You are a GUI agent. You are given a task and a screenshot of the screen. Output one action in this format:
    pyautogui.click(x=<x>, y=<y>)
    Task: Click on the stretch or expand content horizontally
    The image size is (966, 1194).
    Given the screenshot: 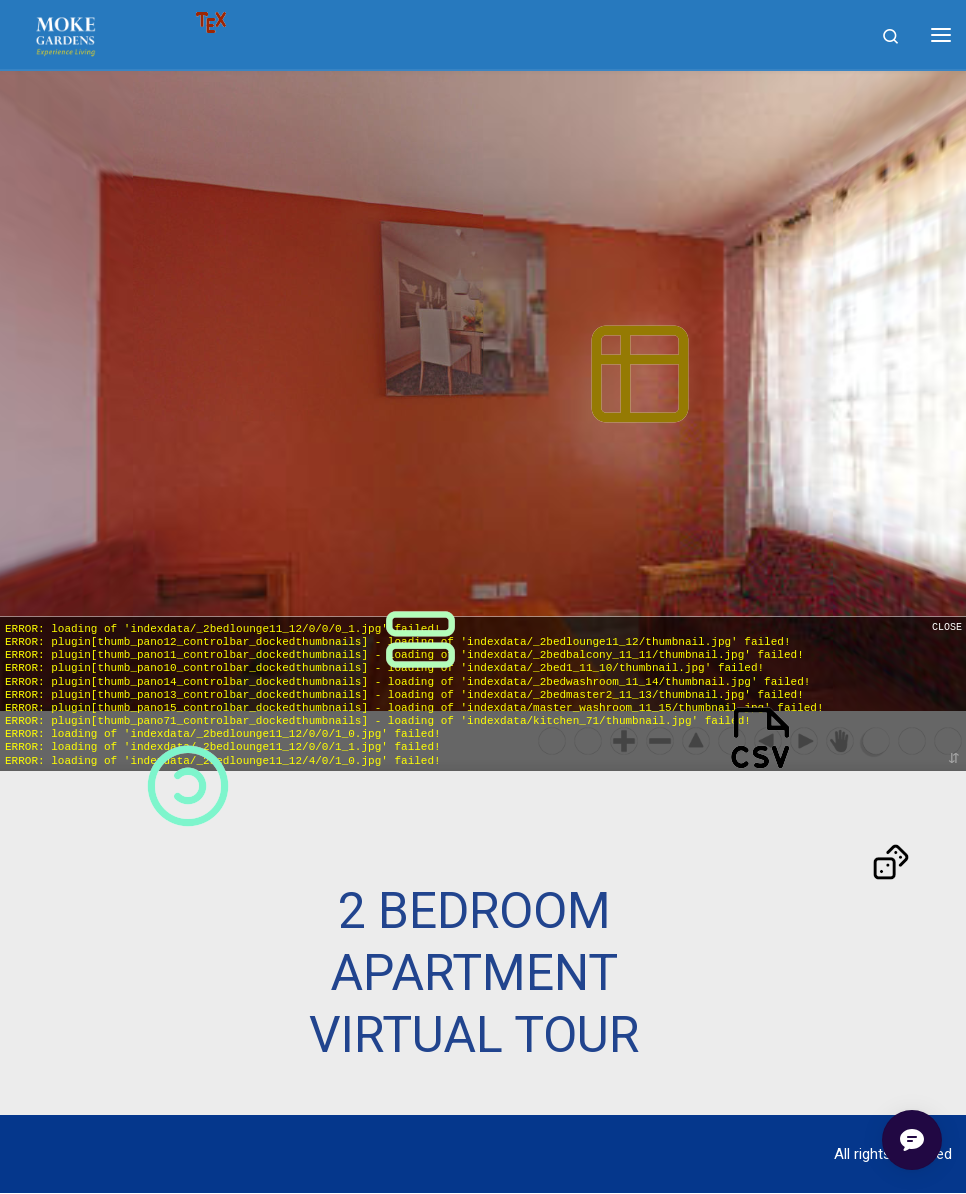 What is the action you would take?
    pyautogui.click(x=420, y=639)
    